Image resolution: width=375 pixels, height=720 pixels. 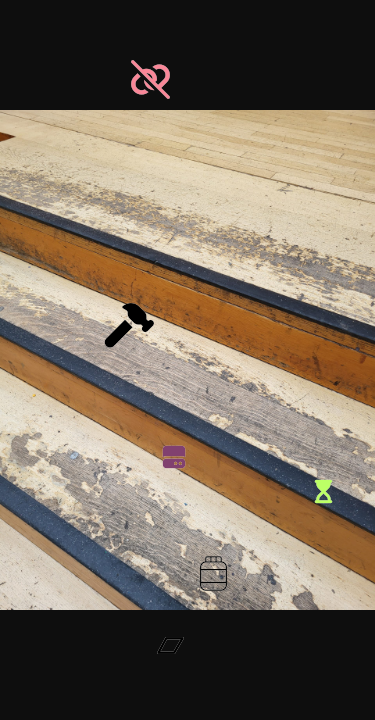 I want to click on view or manage stored items, so click(x=213, y=573).